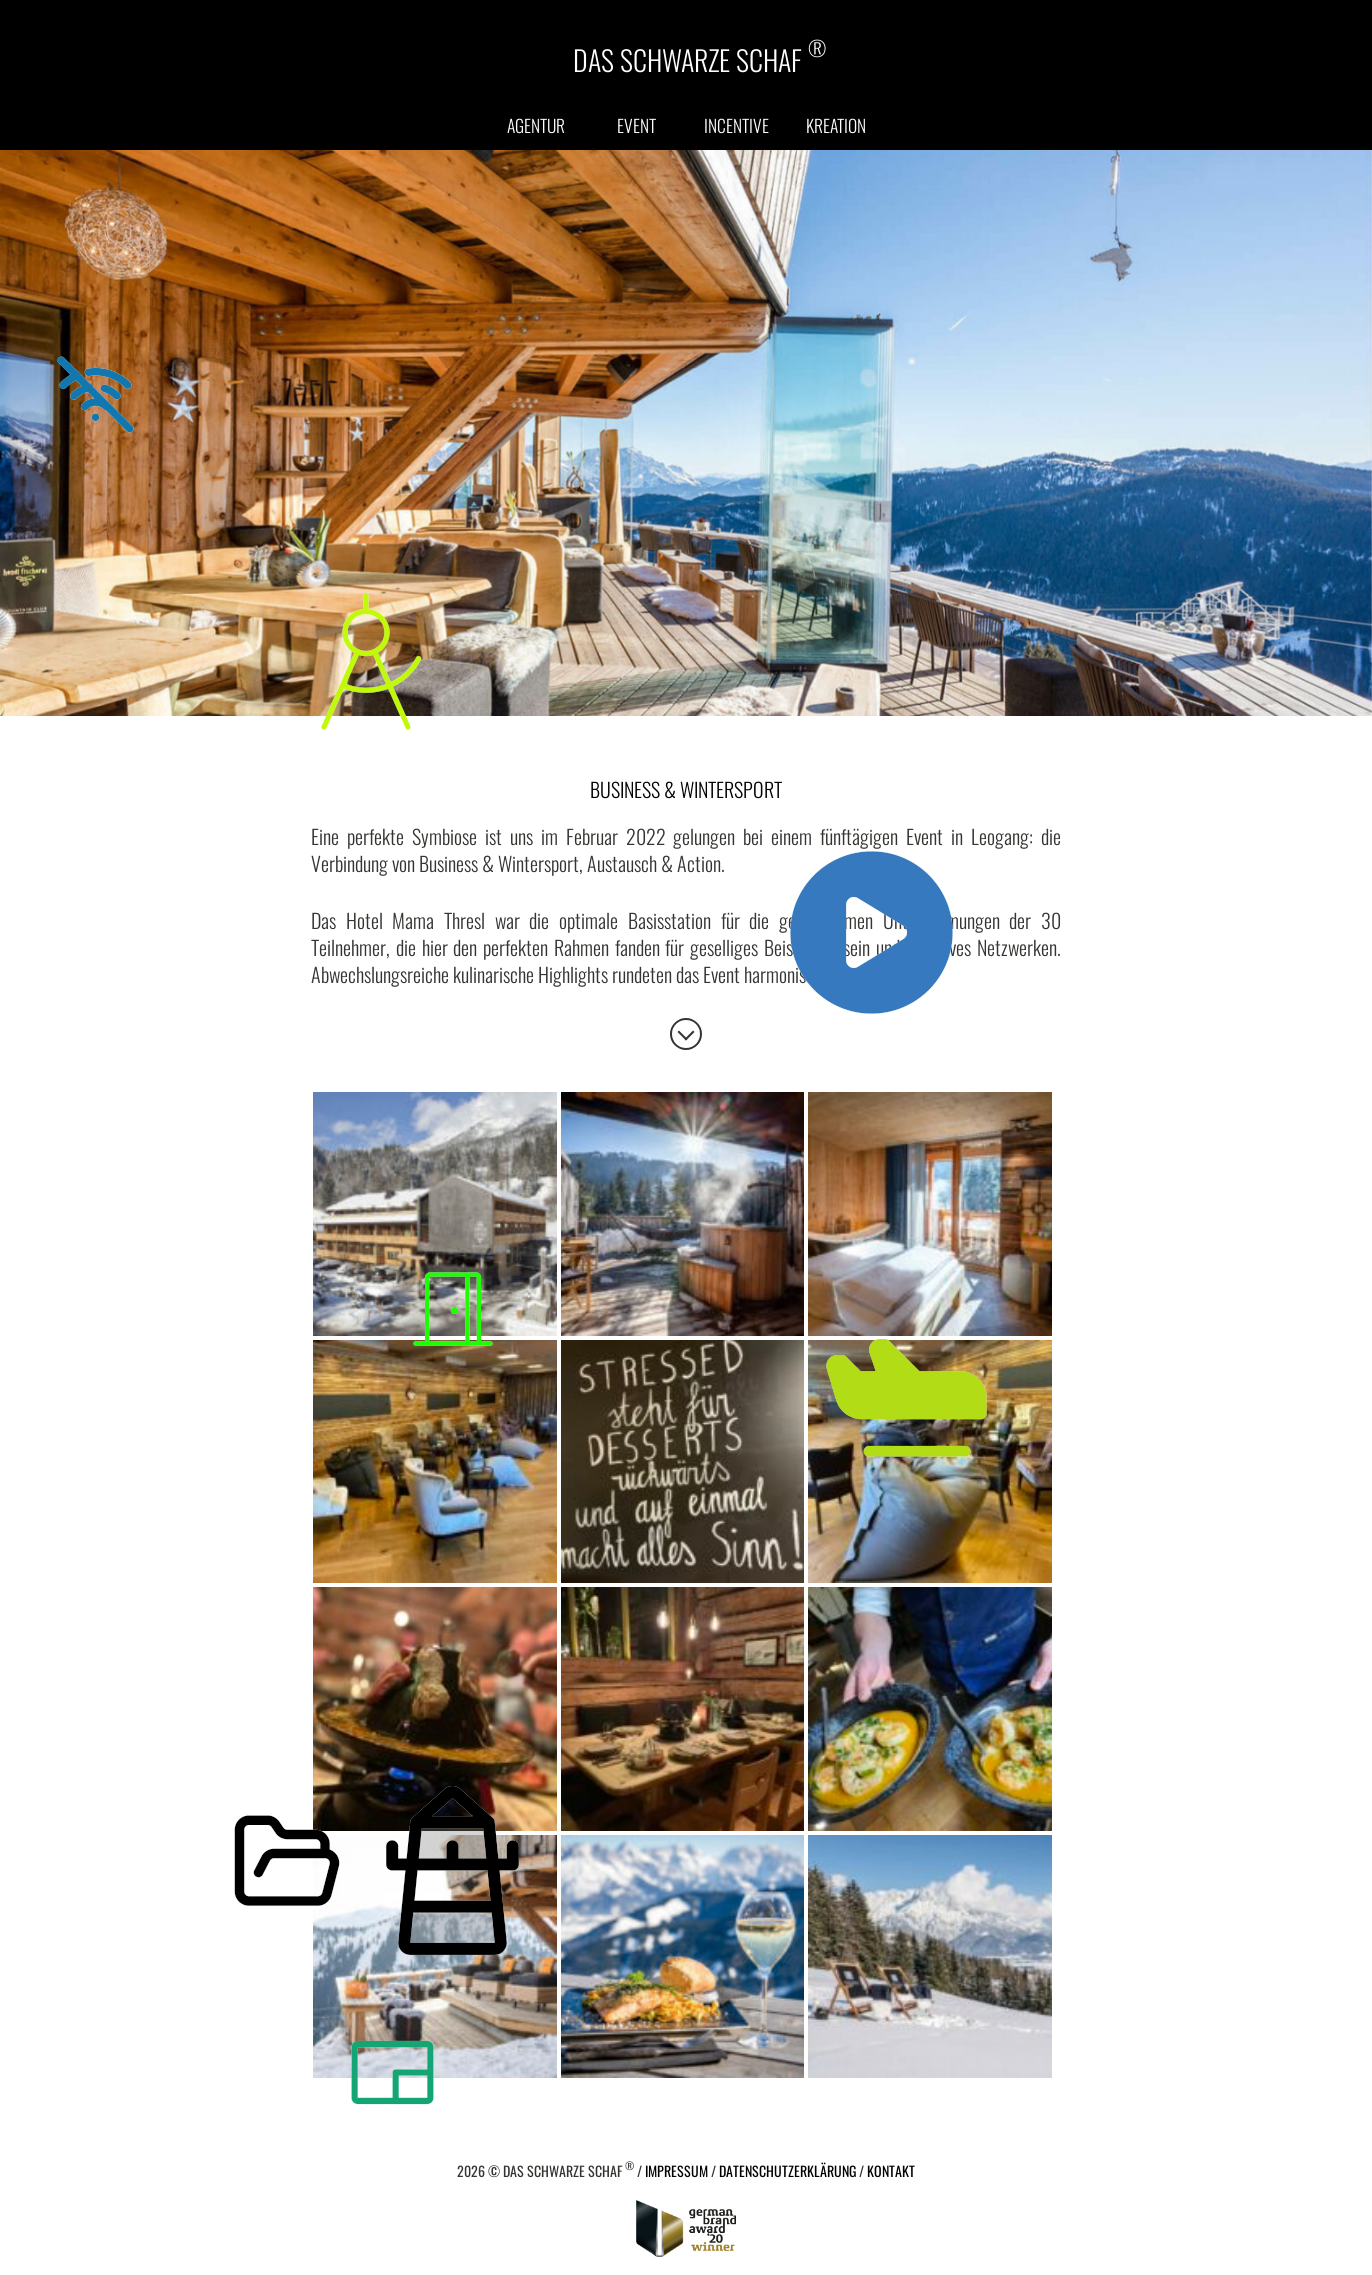 Image resolution: width=1372 pixels, height=2275 pixels. I want to click on log out or exit the application, so click(453, 1309).